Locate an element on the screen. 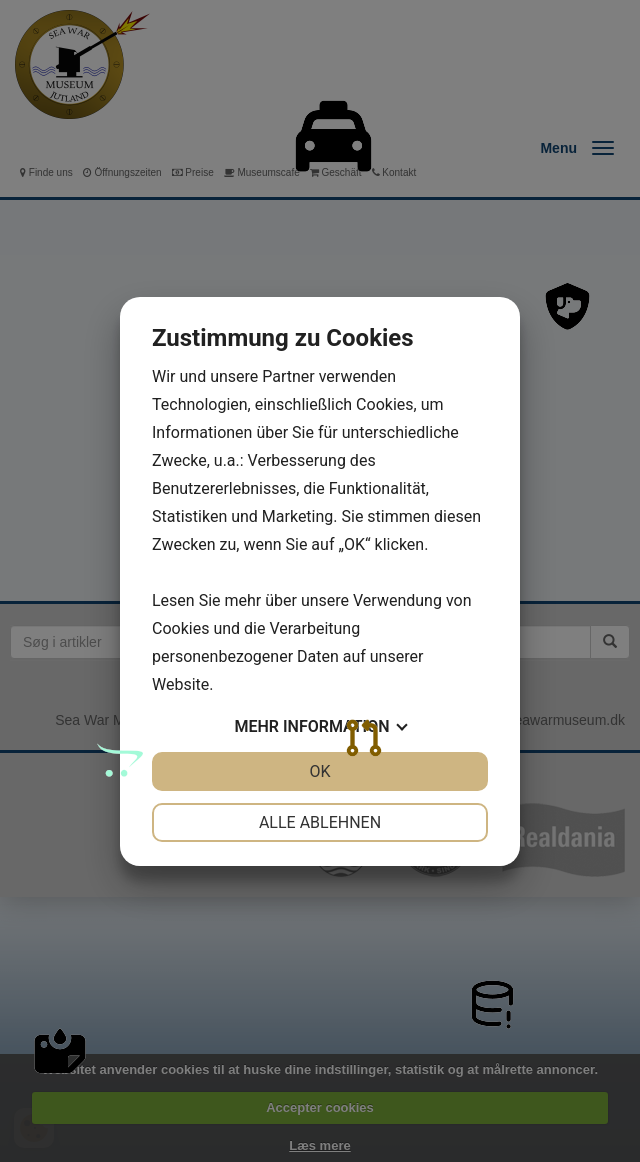 The image size is (640, 1162). visit the OpenCart e-commerce platform is located at coordinates (120, 760).